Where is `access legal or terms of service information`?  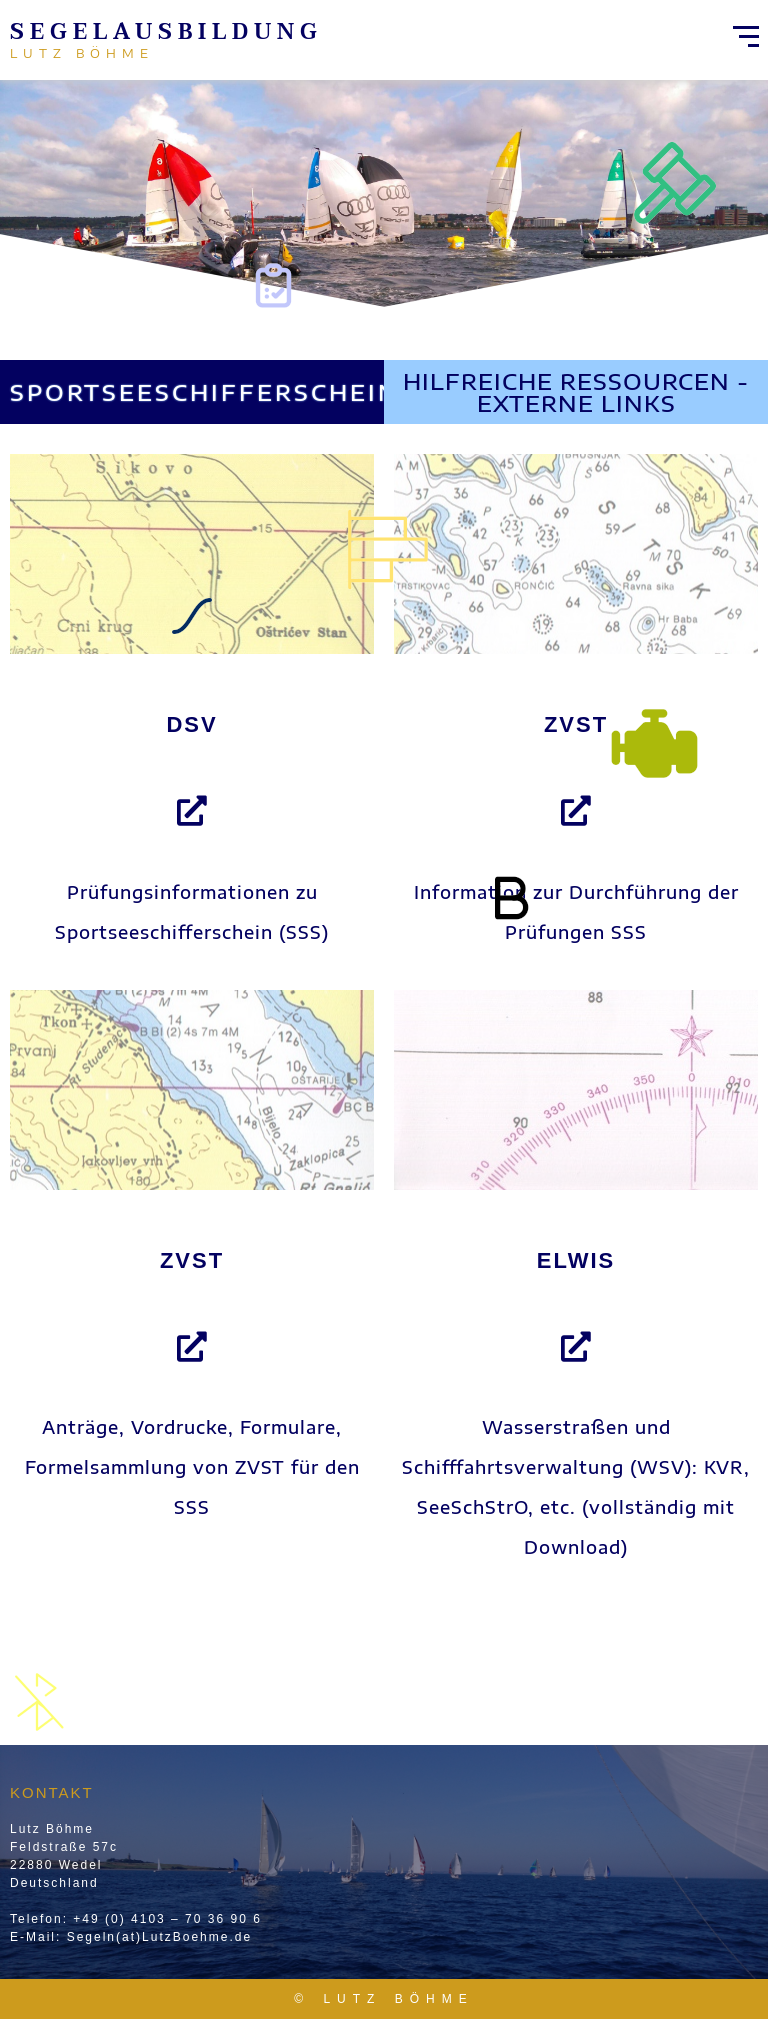
access legal or terms of service information is located at coordinates (672, 186).